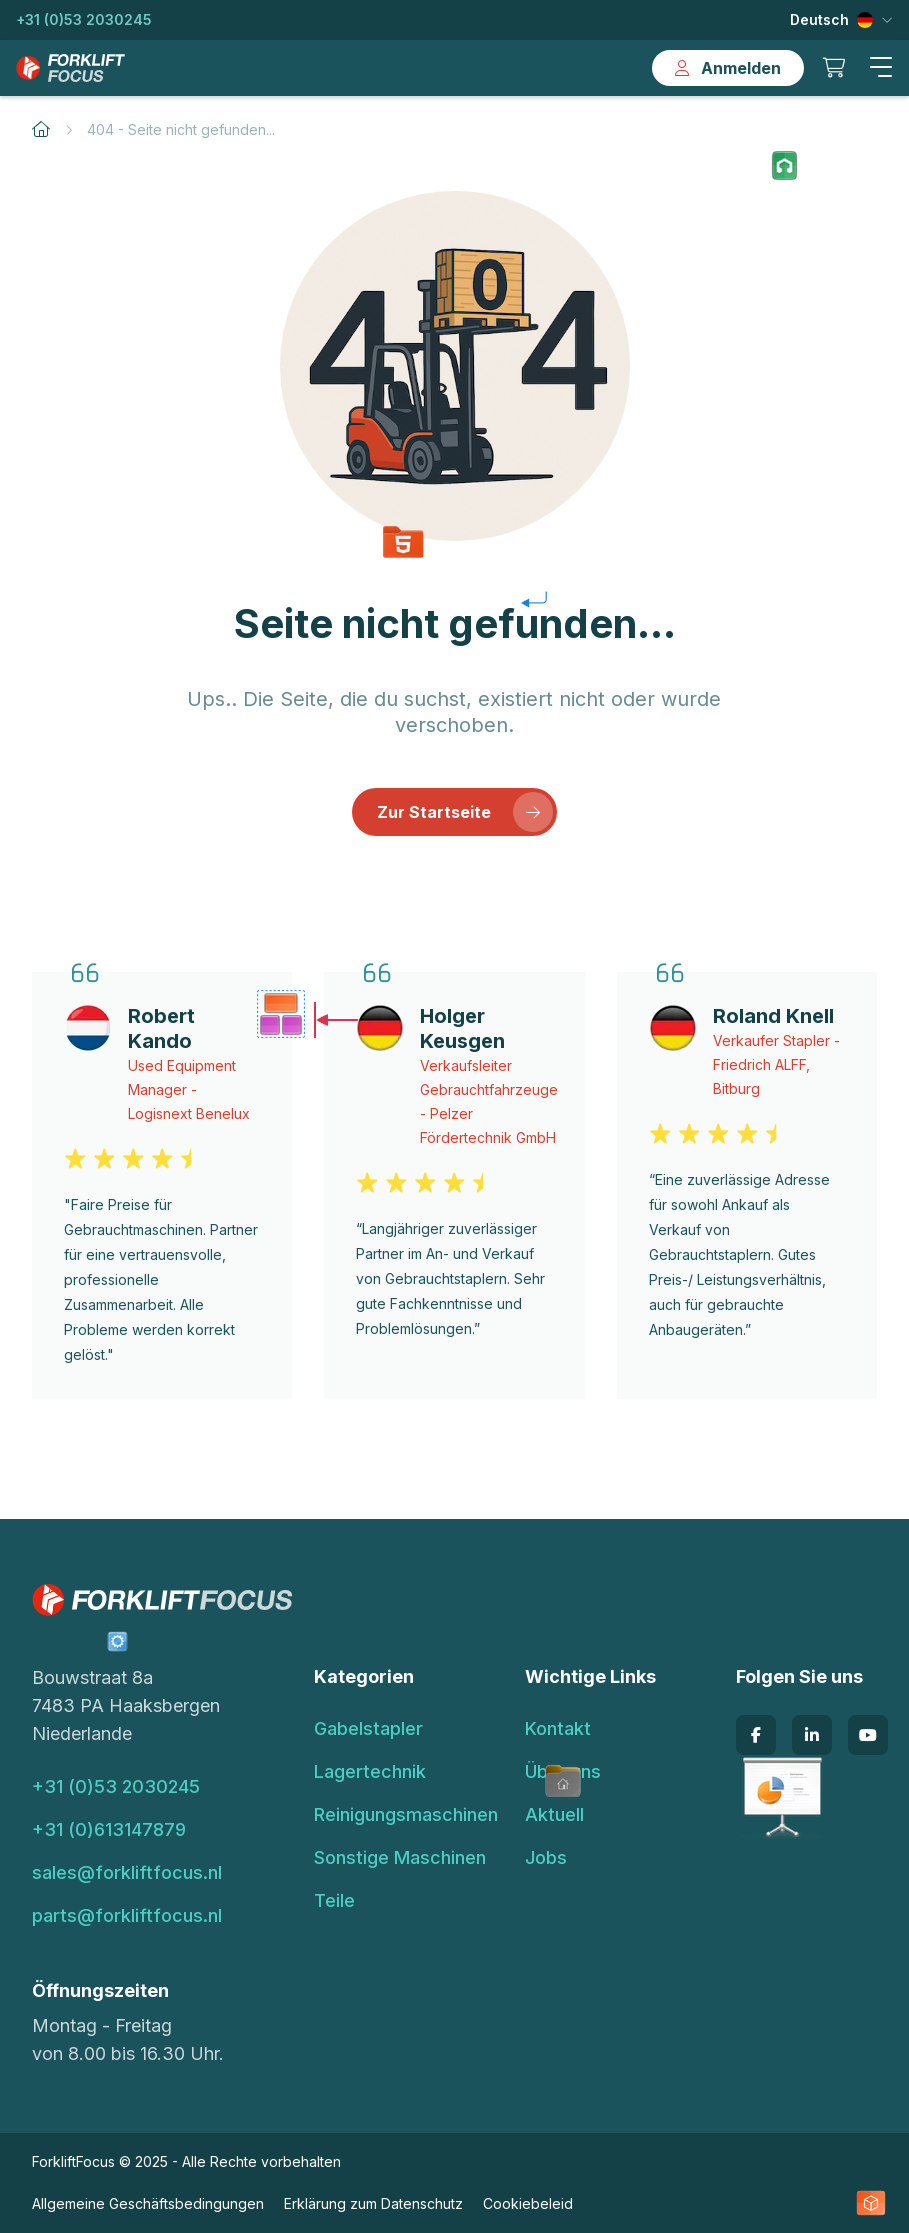 This screenshot has width=909, height=2233. Describe the element at coordinates (871, 2202) in the screenshot. I see `3D model file in STL binary format` at that location.